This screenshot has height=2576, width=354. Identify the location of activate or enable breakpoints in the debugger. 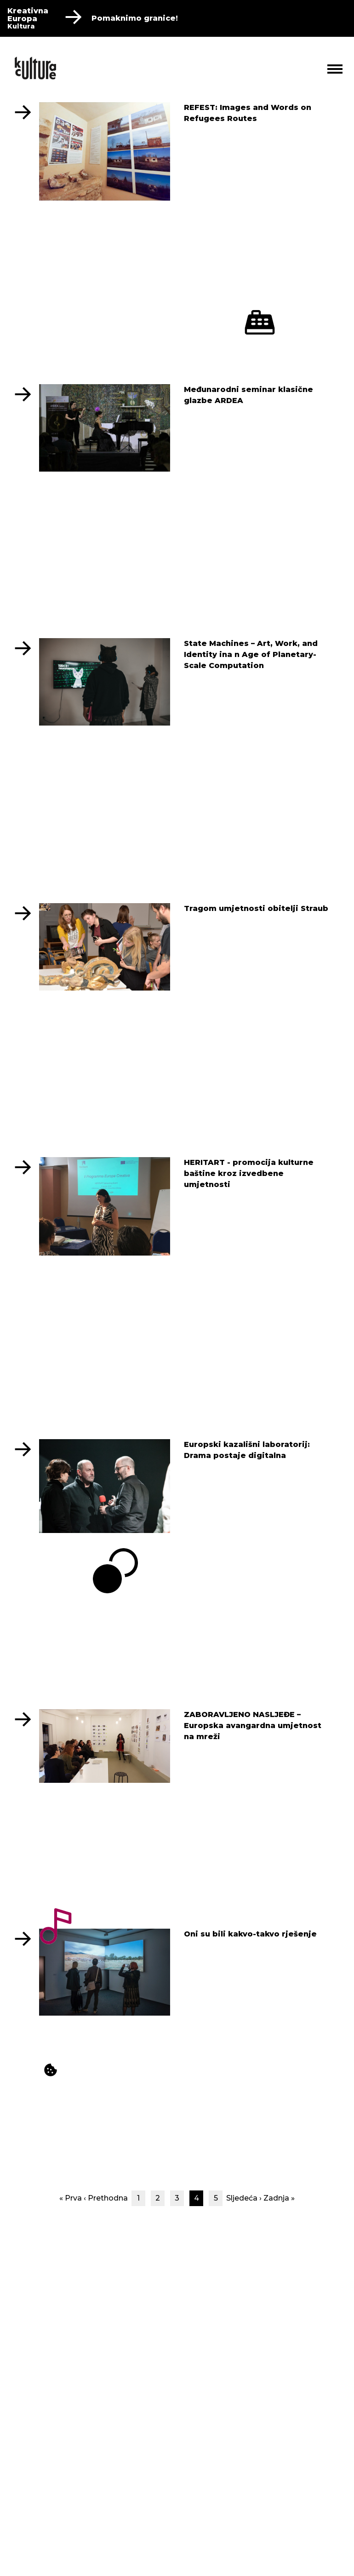
(115, 1571).